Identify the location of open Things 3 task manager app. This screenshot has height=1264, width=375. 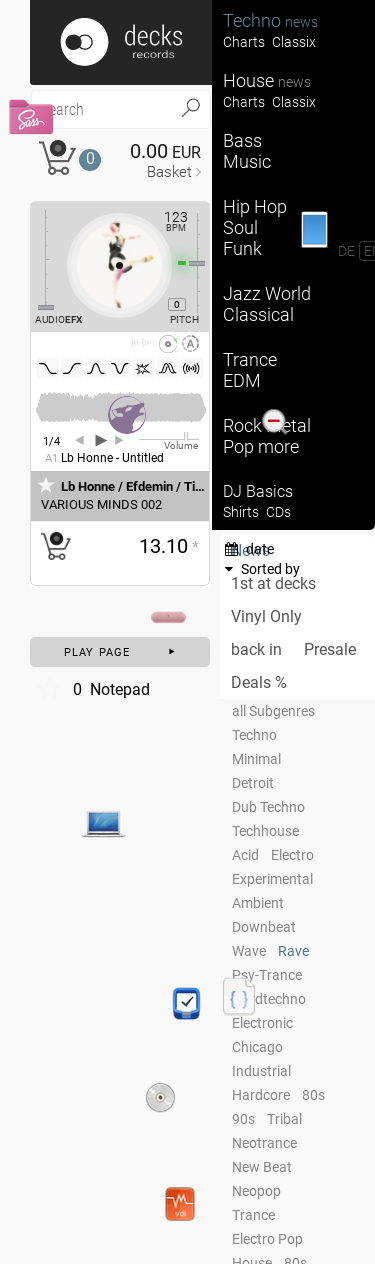
(186, 1003).